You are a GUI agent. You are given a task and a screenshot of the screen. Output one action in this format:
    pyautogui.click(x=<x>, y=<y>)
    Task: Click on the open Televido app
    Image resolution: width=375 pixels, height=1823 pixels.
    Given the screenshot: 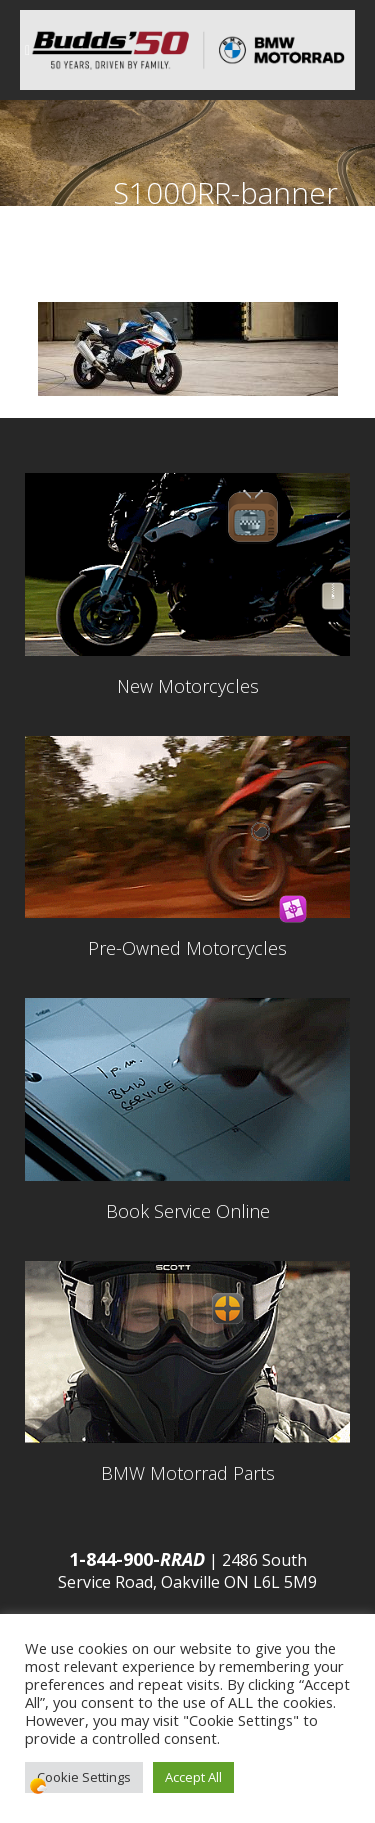 What is the action you would take?
    pyautogui.click(x=253, y=517)
    